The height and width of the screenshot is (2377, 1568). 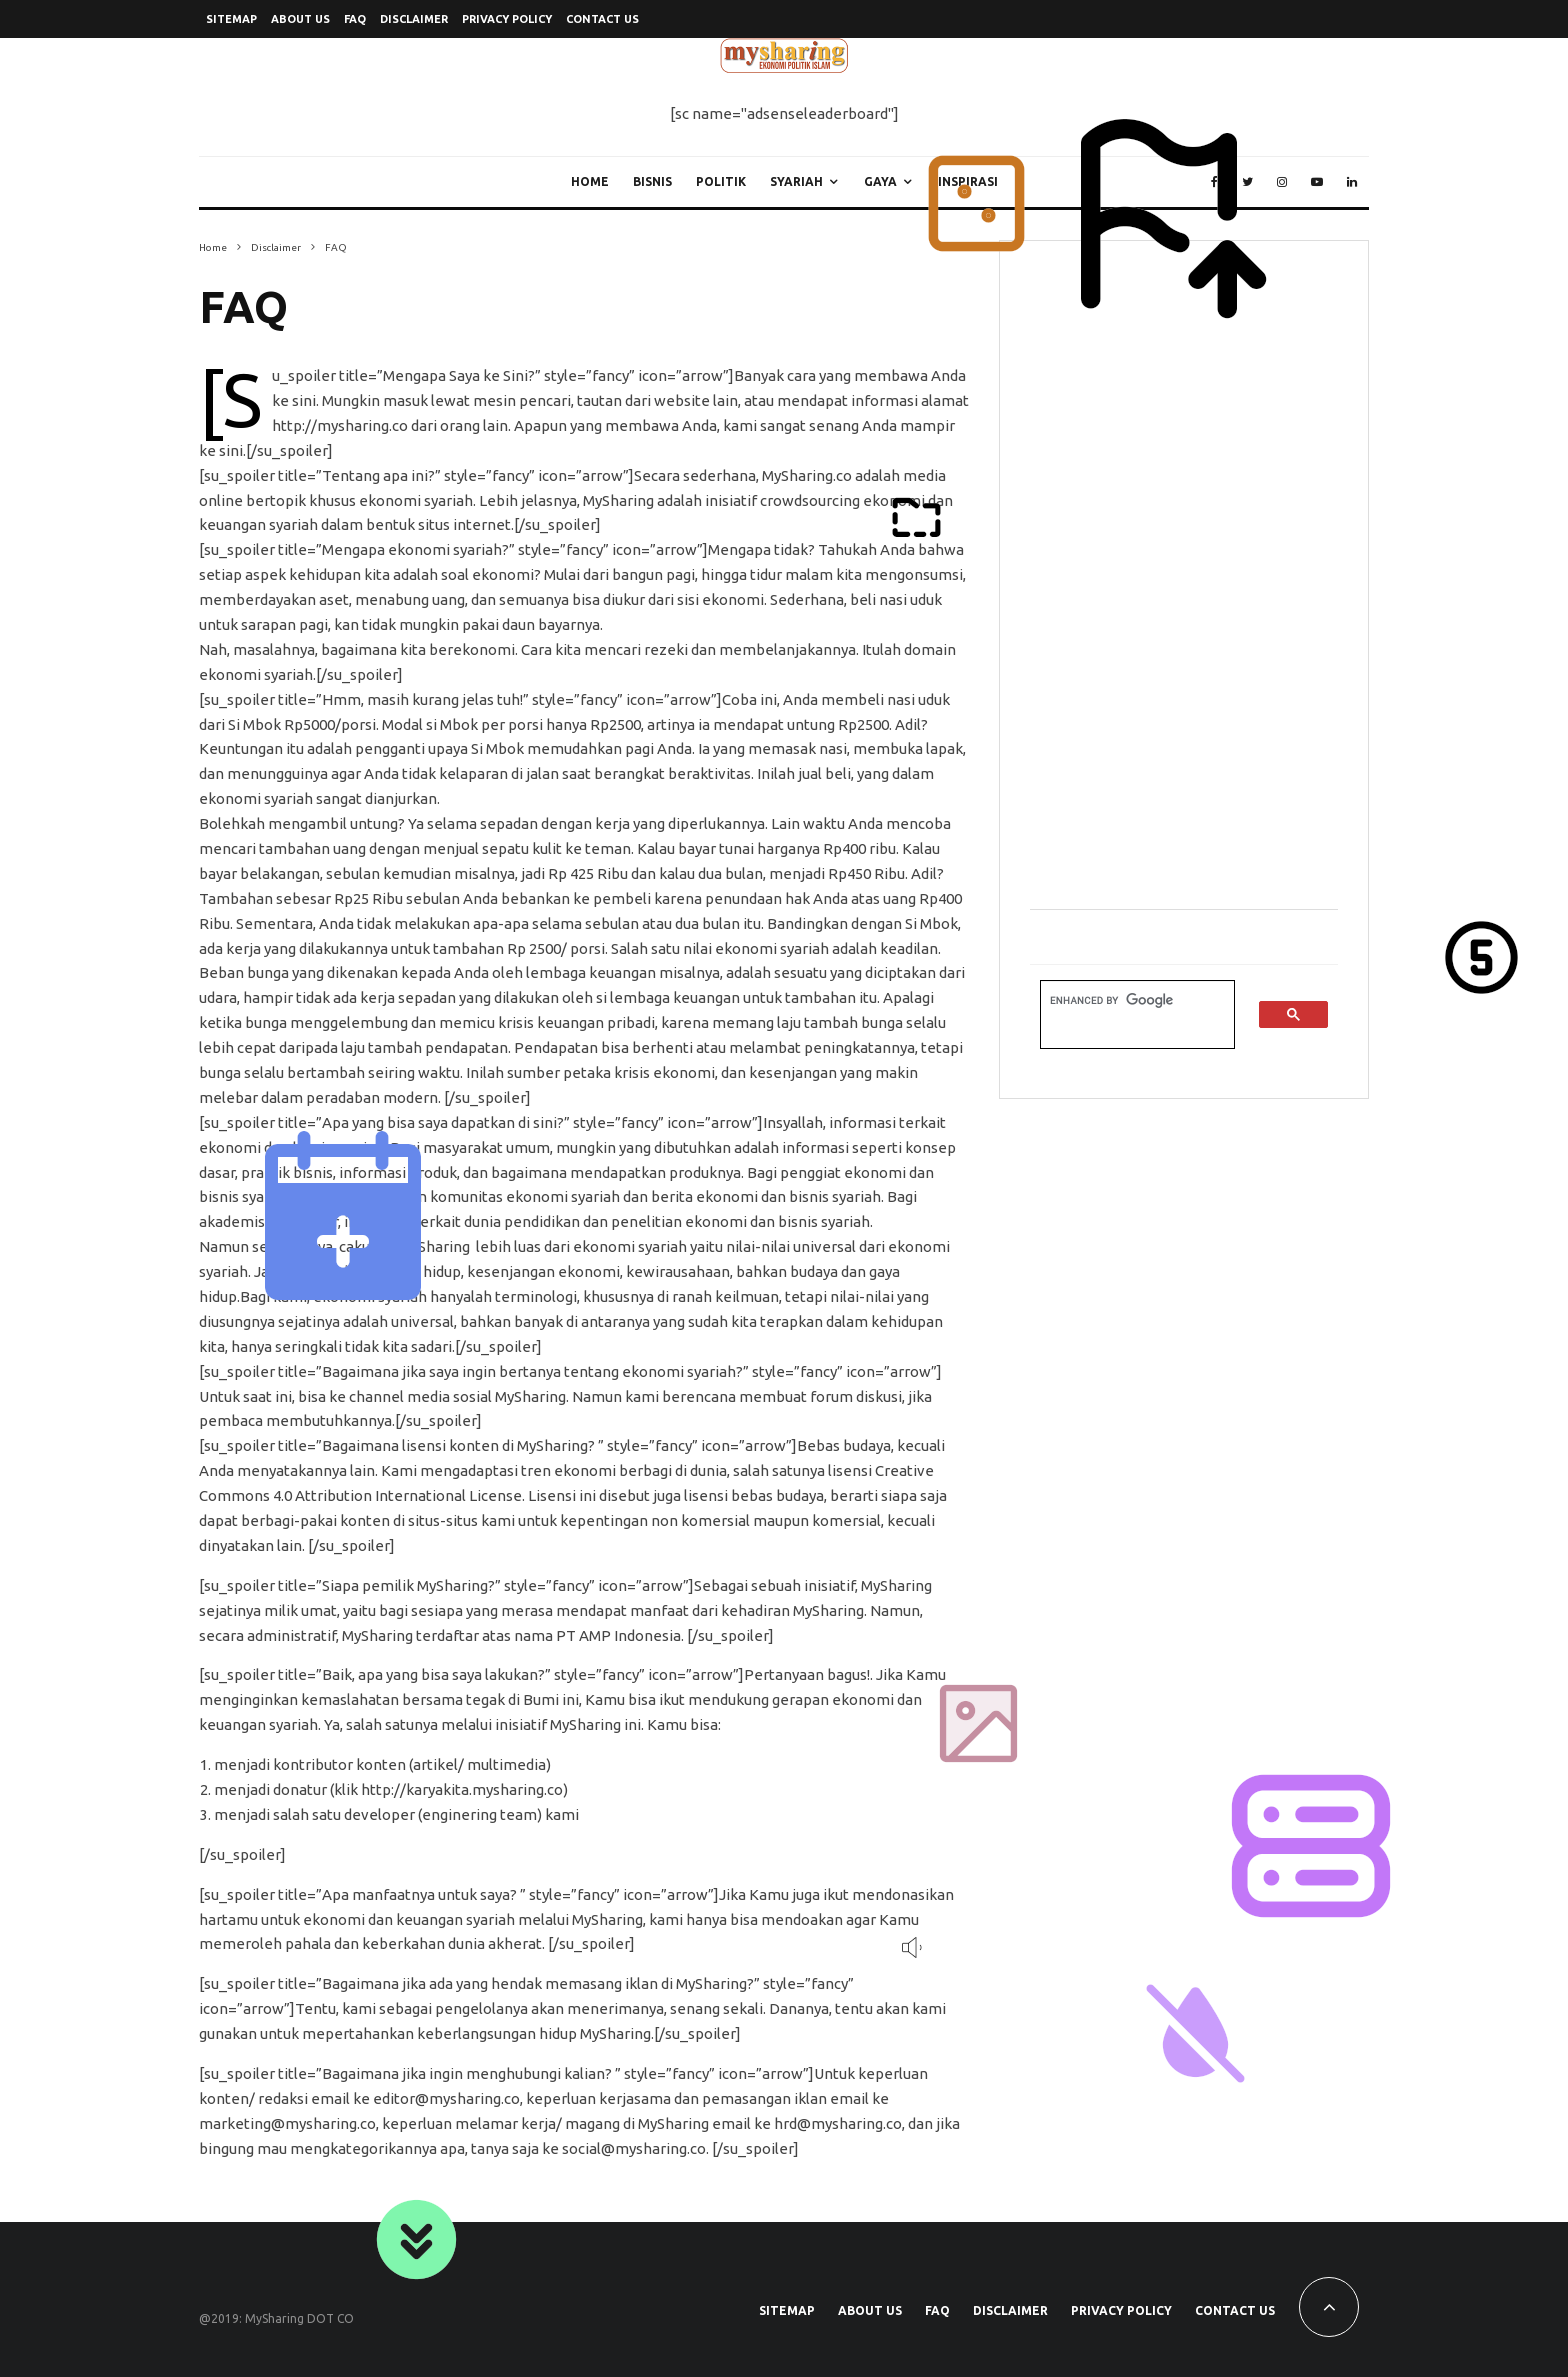 I want to click on randomize or shuffle content, so click(x=976, y=203).